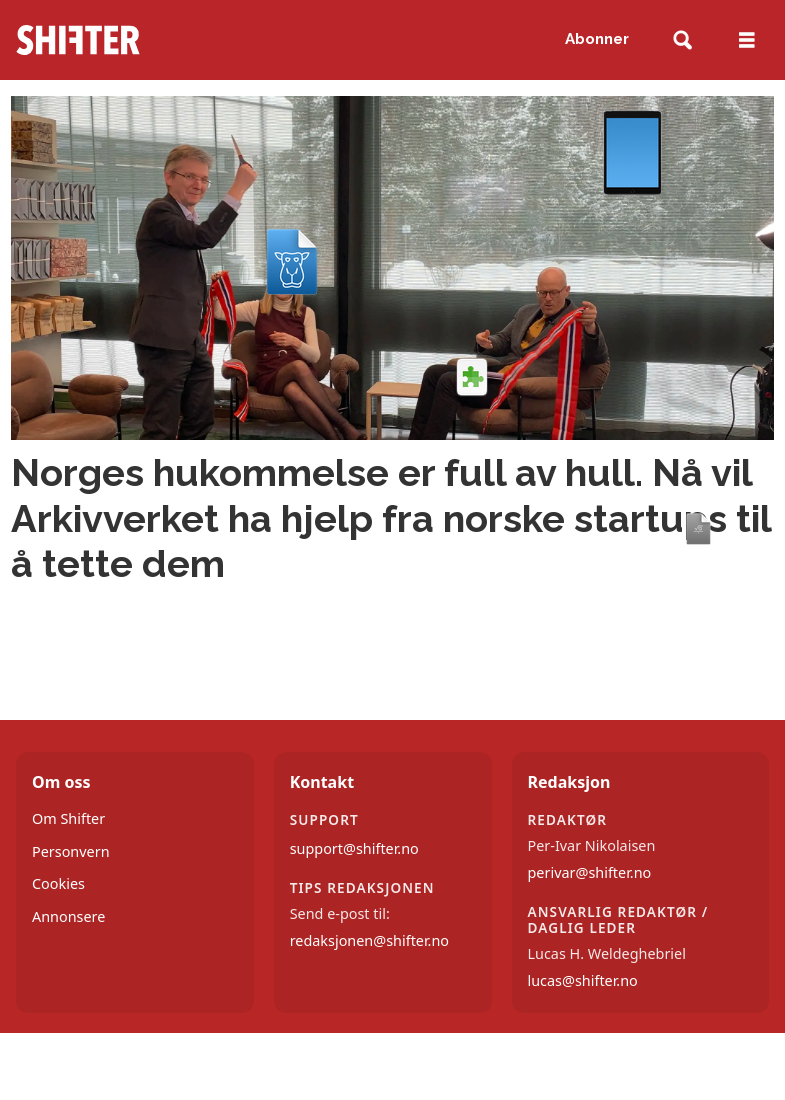 The width and height of the screenshot is (785, 1100). I want to click on open an opendocument formula file, so click(698, 529).